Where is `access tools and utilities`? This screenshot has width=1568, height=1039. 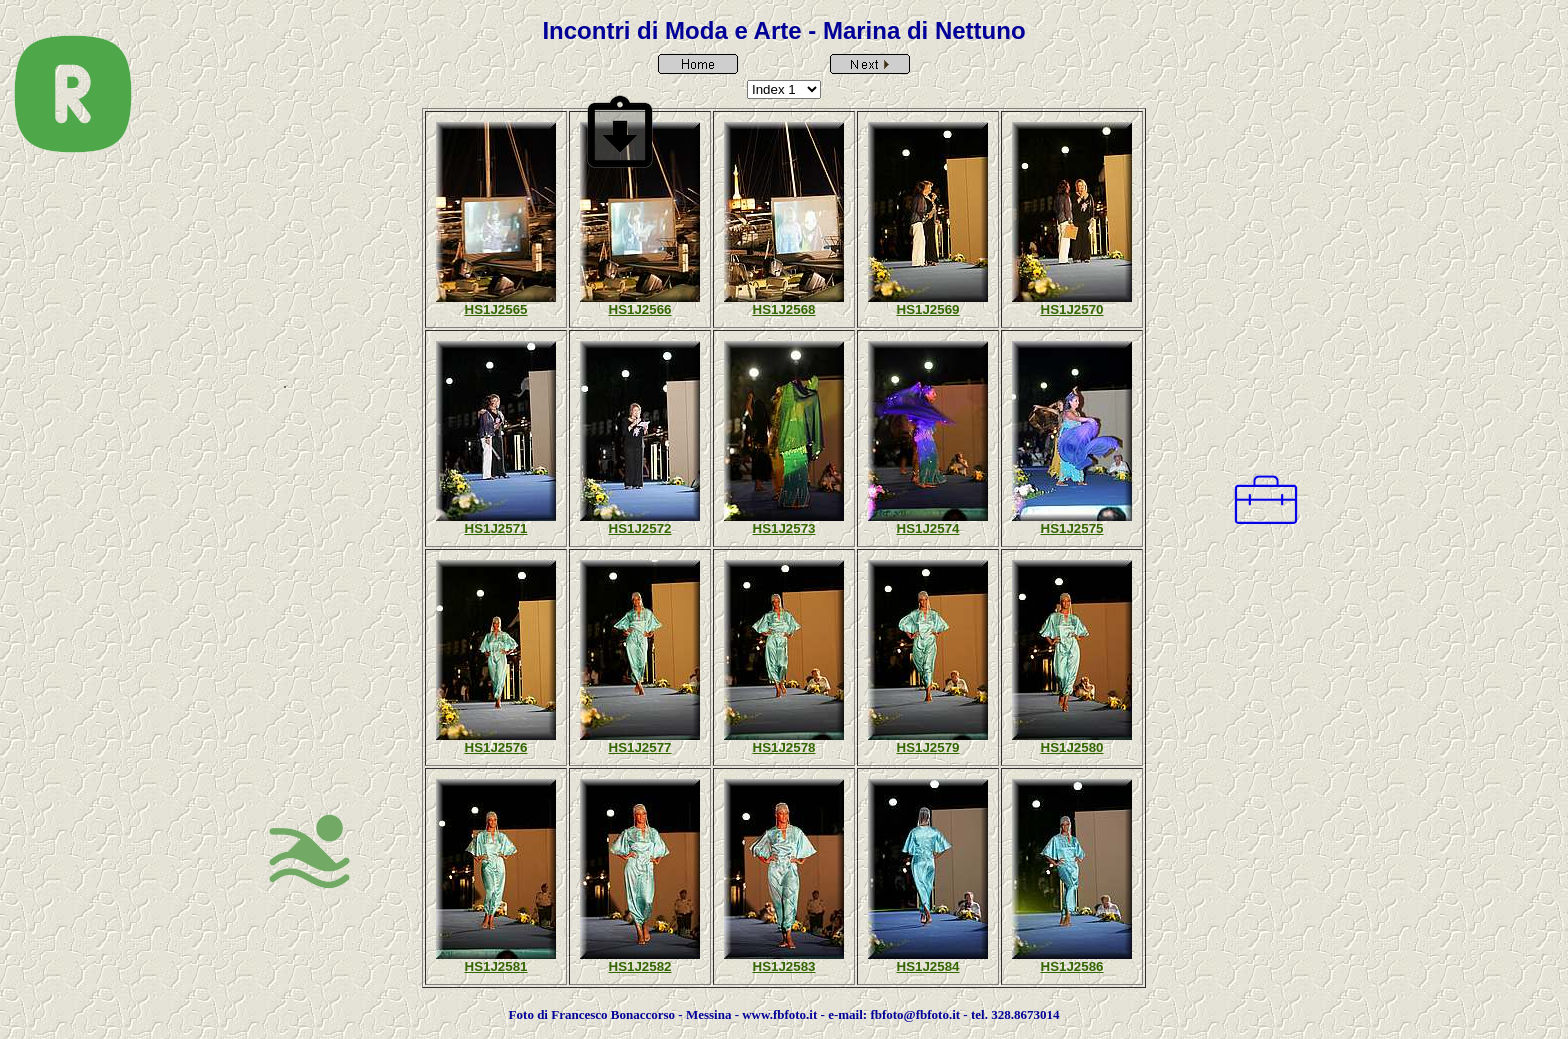 access tools and utilities is located at coordinates (1266, 502).